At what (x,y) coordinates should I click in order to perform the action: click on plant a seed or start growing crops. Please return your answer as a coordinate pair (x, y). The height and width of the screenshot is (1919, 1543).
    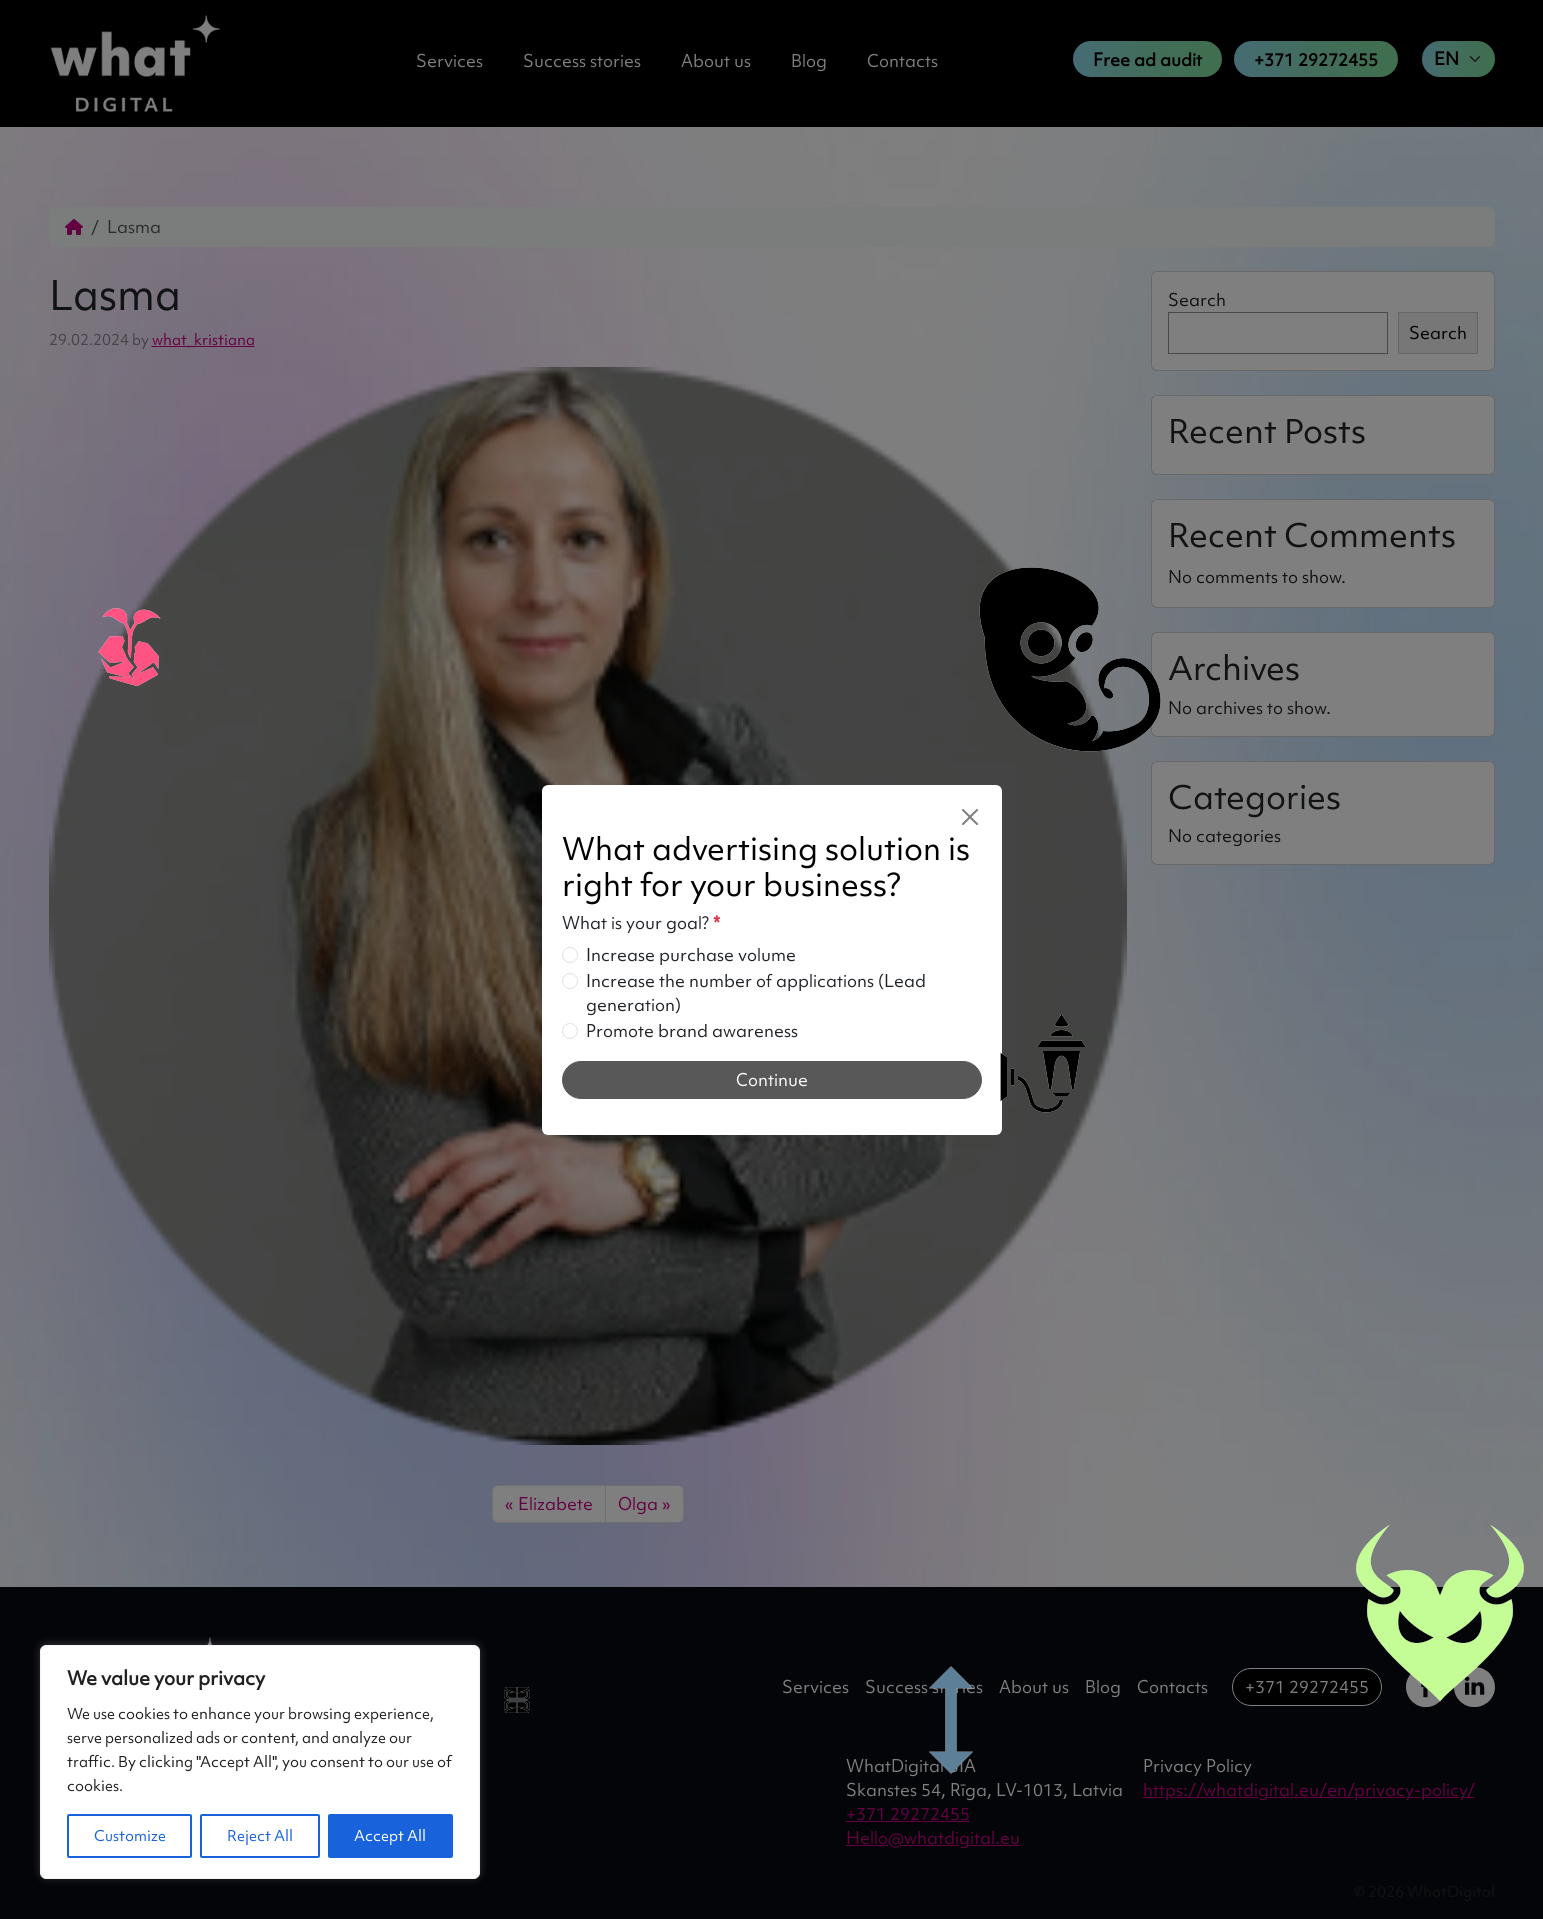
    Looking at the image, I should click on (131, 647).